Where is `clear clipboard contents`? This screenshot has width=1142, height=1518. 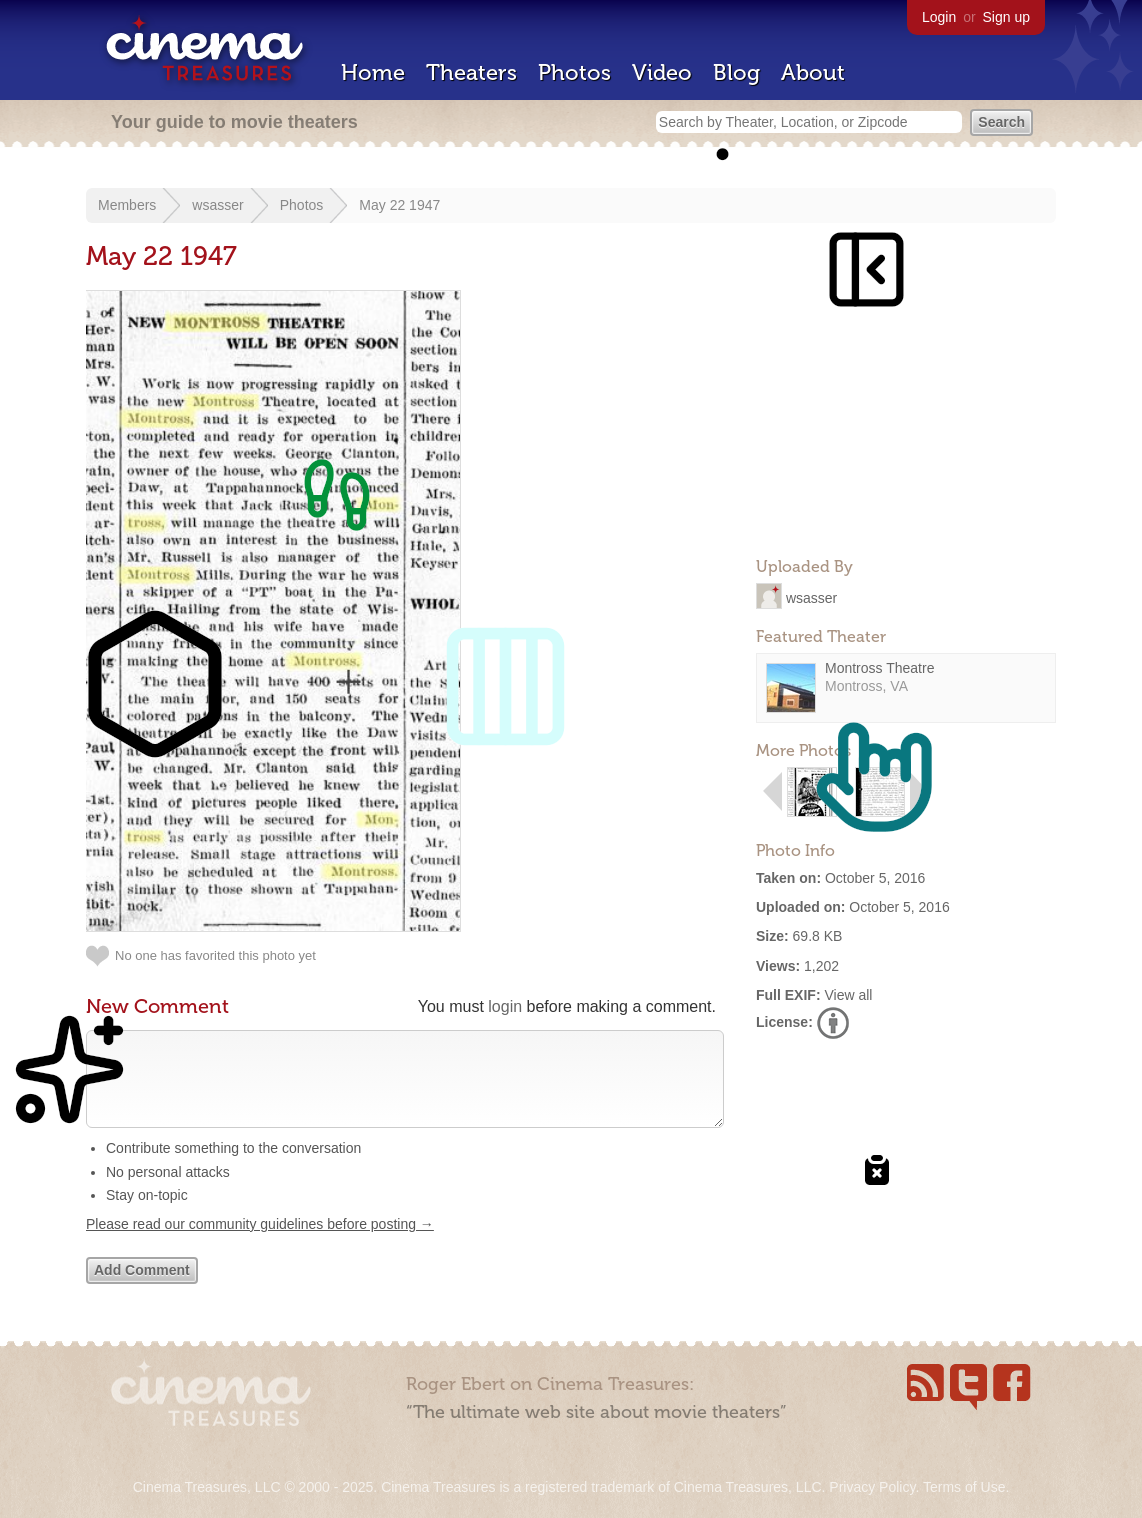 clear clipboard contents is located at coordinates (877, 1170).